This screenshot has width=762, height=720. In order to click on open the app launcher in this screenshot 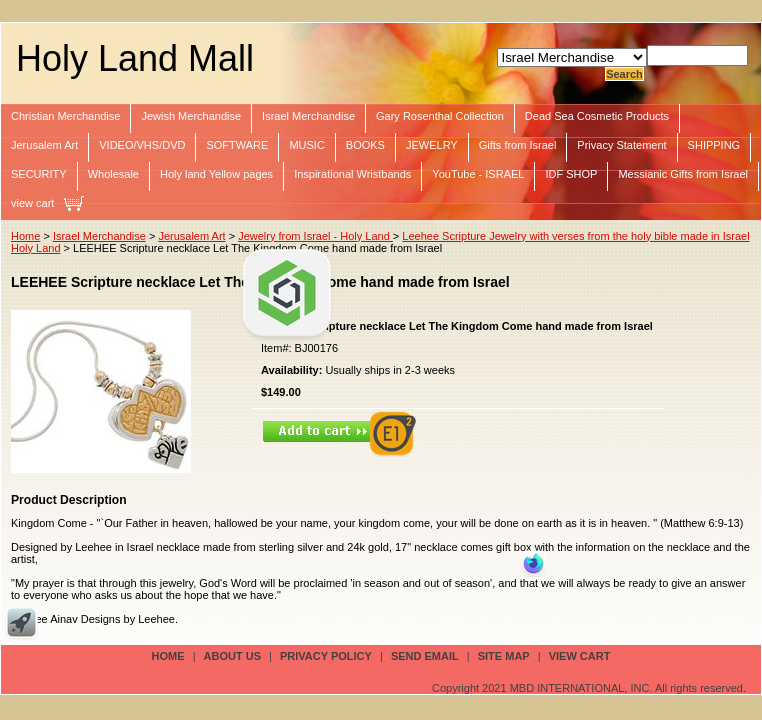, I will do `click(21, 622)`.